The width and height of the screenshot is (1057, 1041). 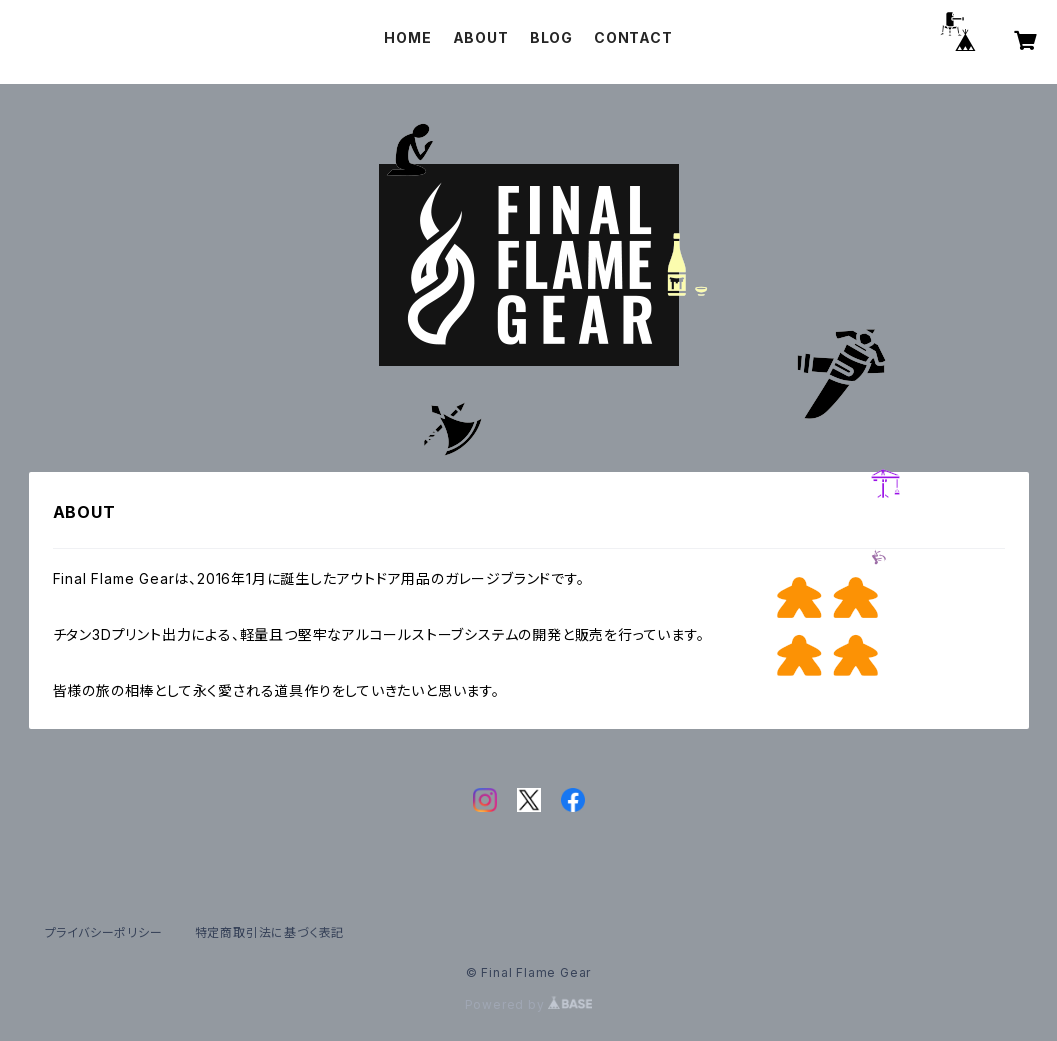 What do you see at coordinates (827, 626) in the screenshot?
I see `view all players in the game` at bounding box center [827, 626].